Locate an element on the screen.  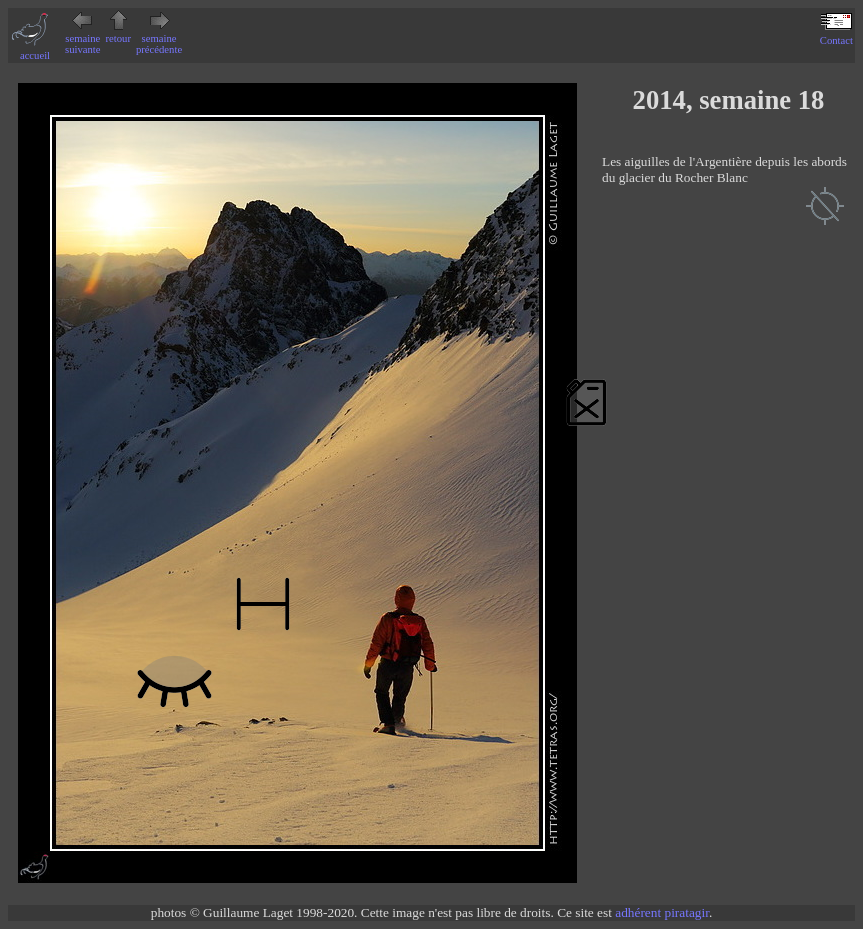
indicates fuel or gas-related settings is located at coordinates (586, 402).